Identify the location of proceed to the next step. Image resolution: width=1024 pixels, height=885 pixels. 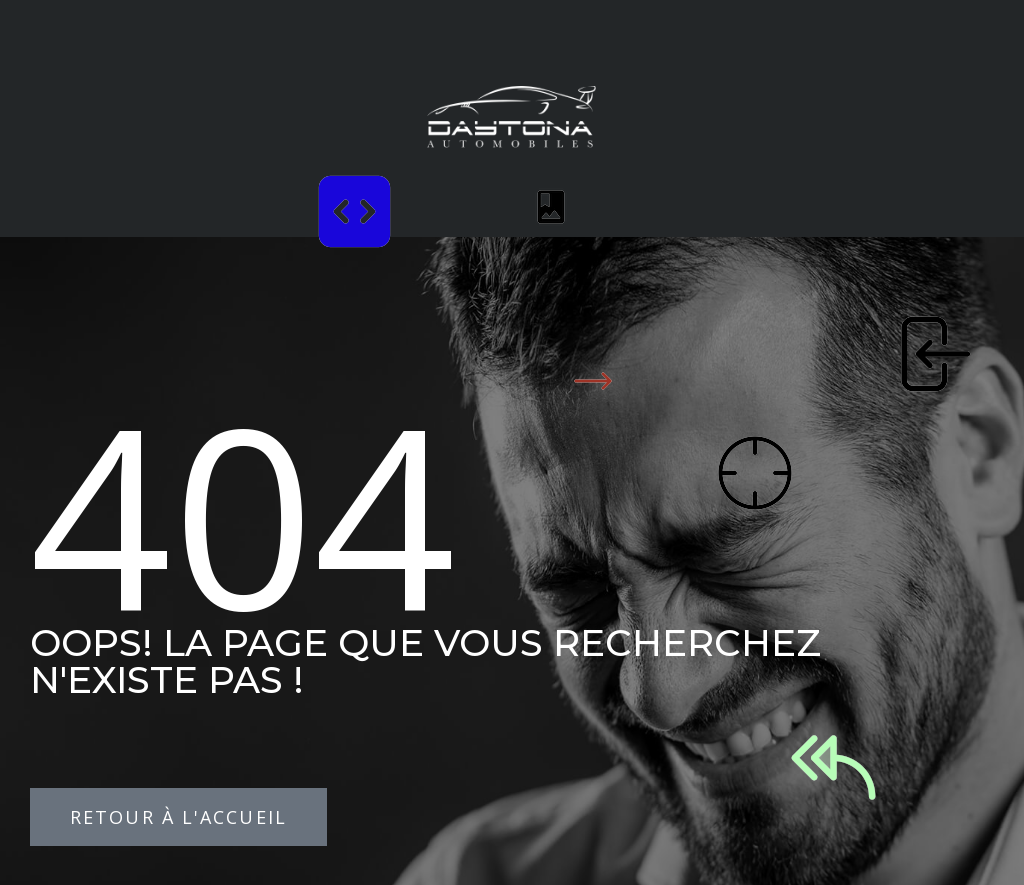
(593, 381).